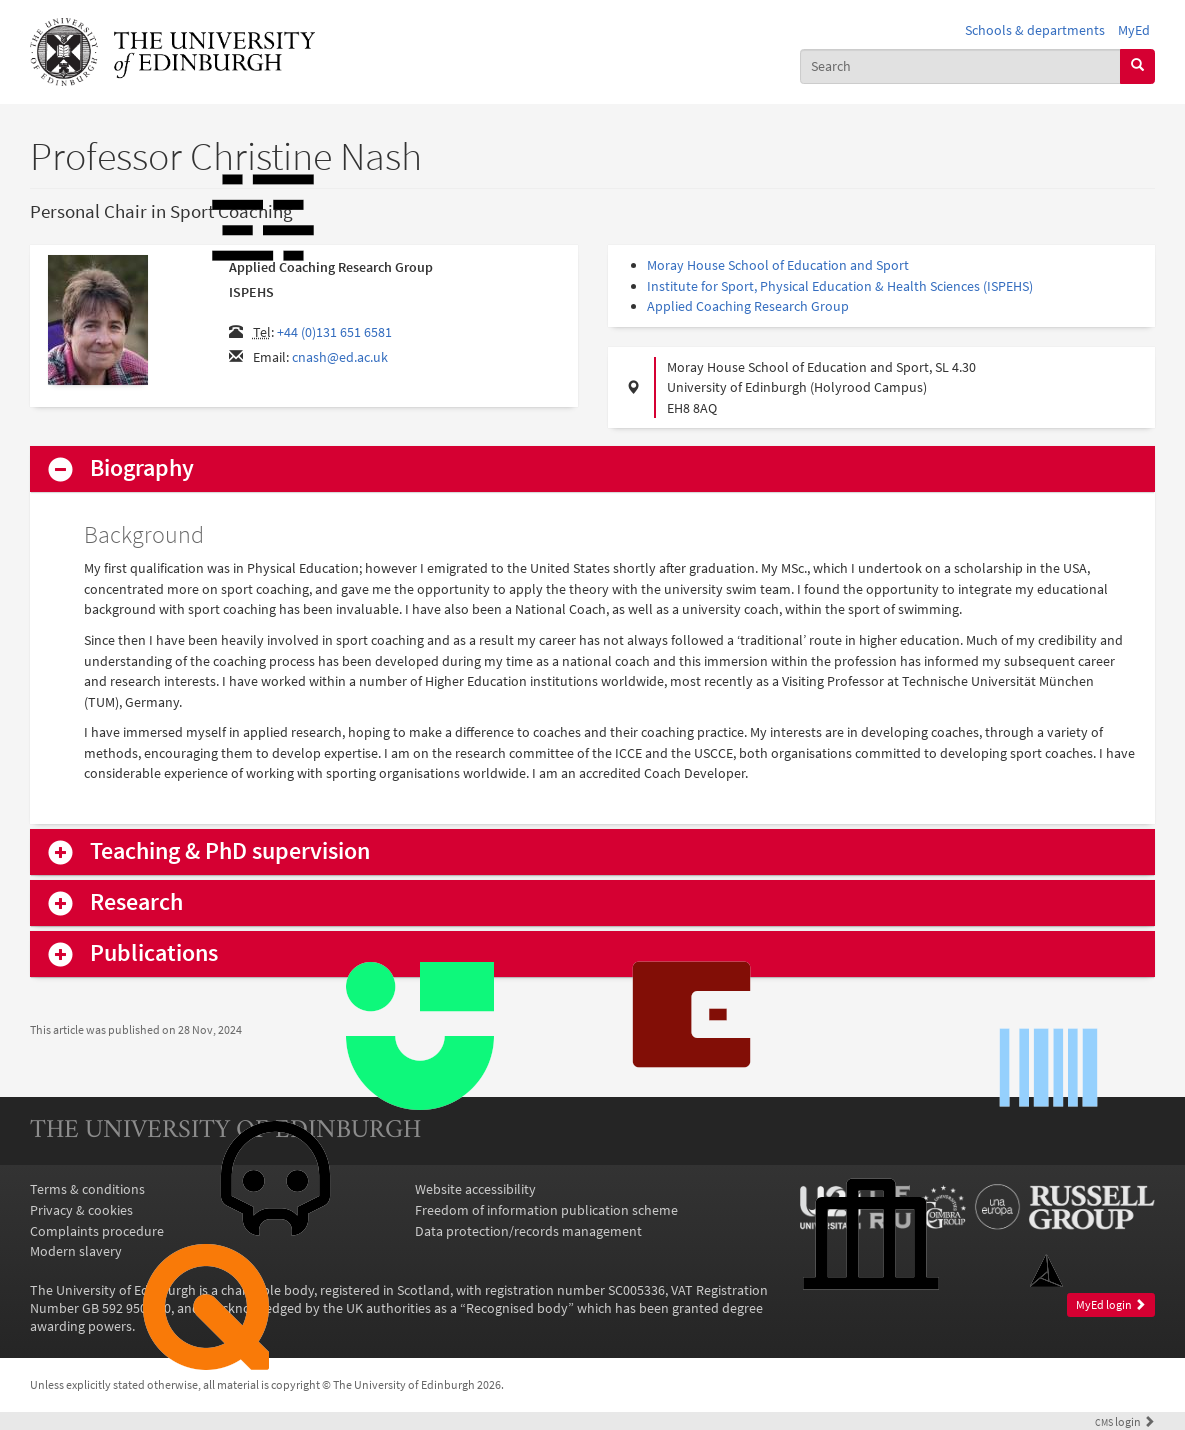 This screenshot has height=1430, width=1185. I want to click on quicktime media player logo, so click(206, 1307).